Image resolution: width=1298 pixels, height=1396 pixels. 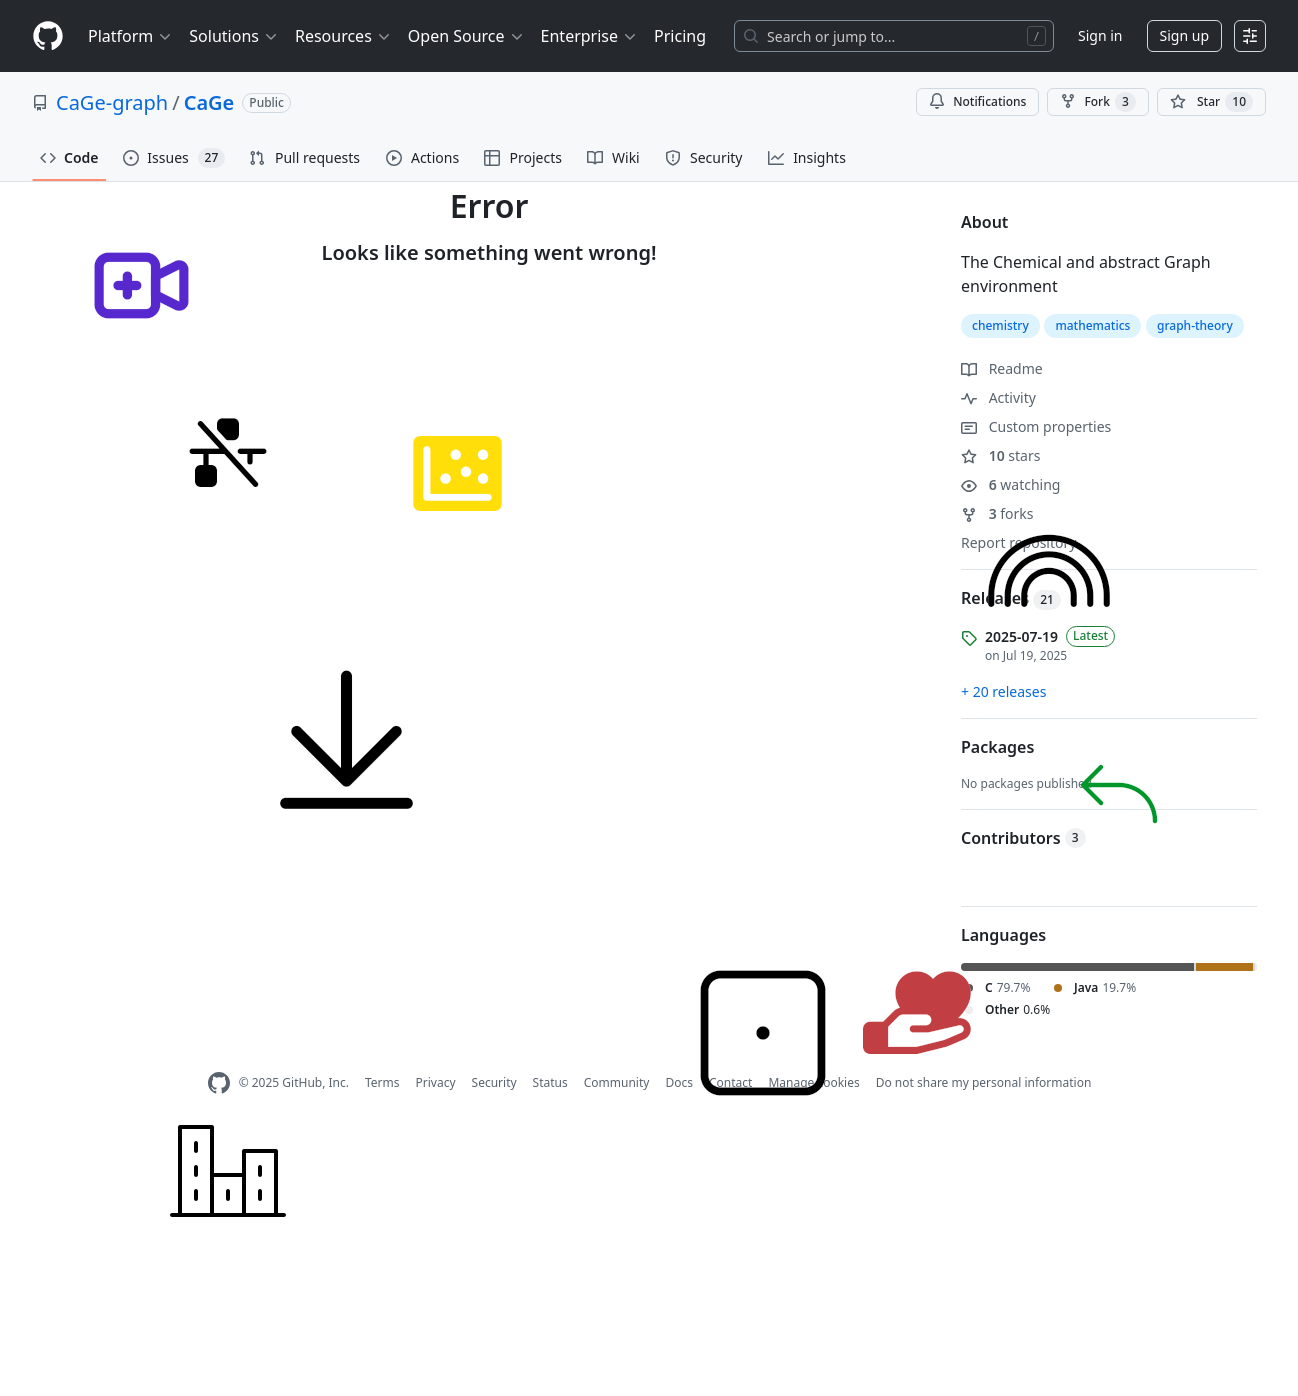 What do you see at coordinates (228, 454) in the screenshot?
I see `indicates network connection unavailable` at bounding box center [228, 454].